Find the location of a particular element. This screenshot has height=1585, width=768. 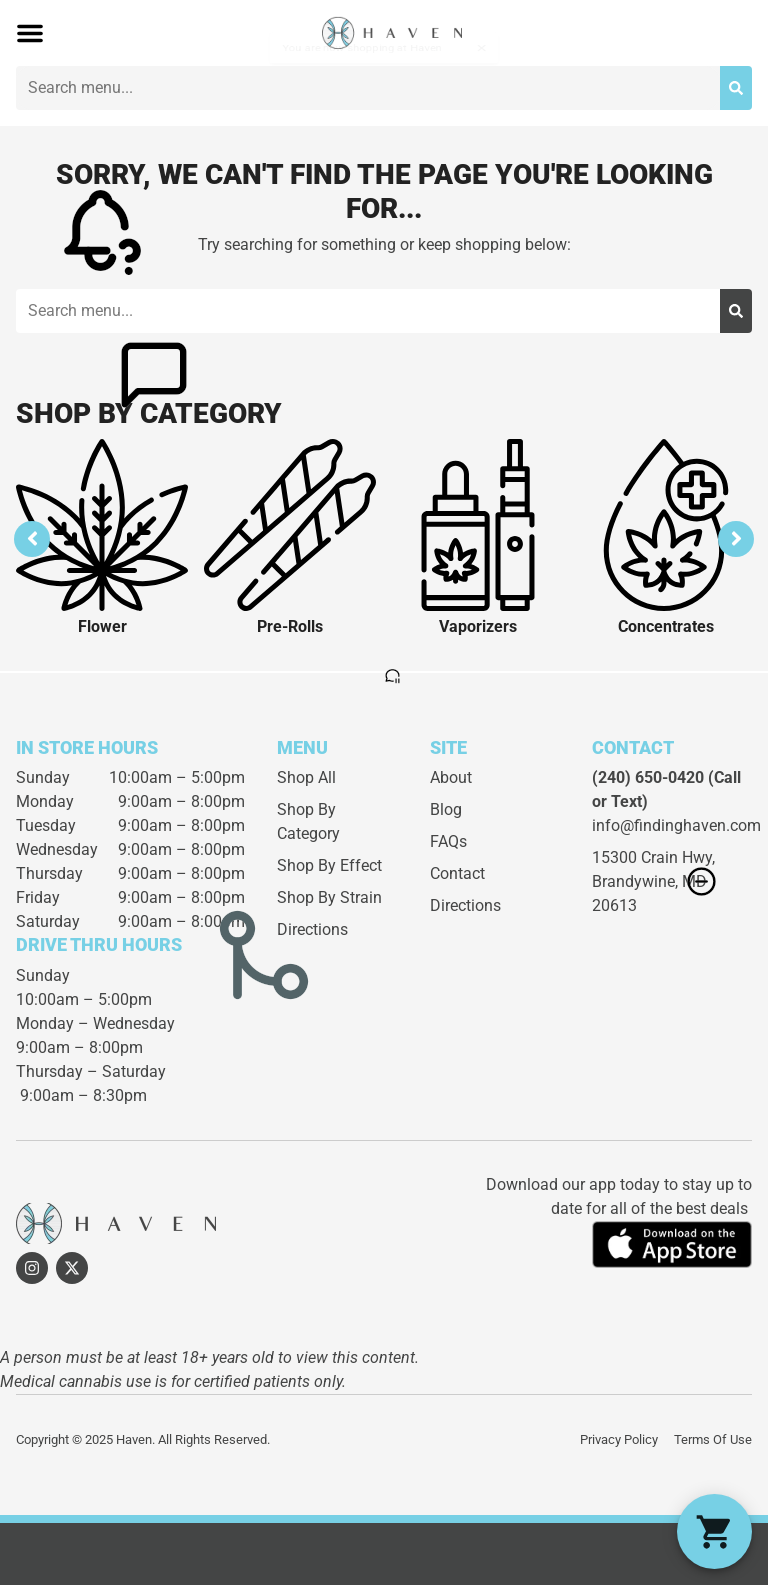

notification settings help or FAQ is located at coordinates (100, 230).